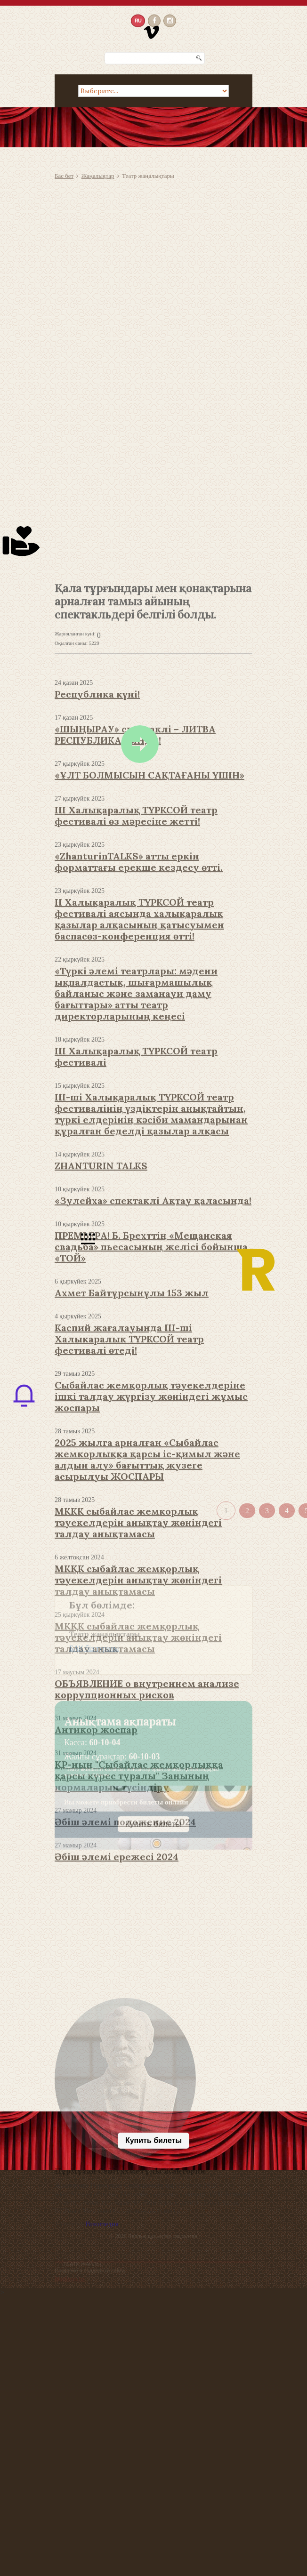  Describe the element at coordinates (24, 1395) in the screenshot. I see `notification or alert indicator` at that location.